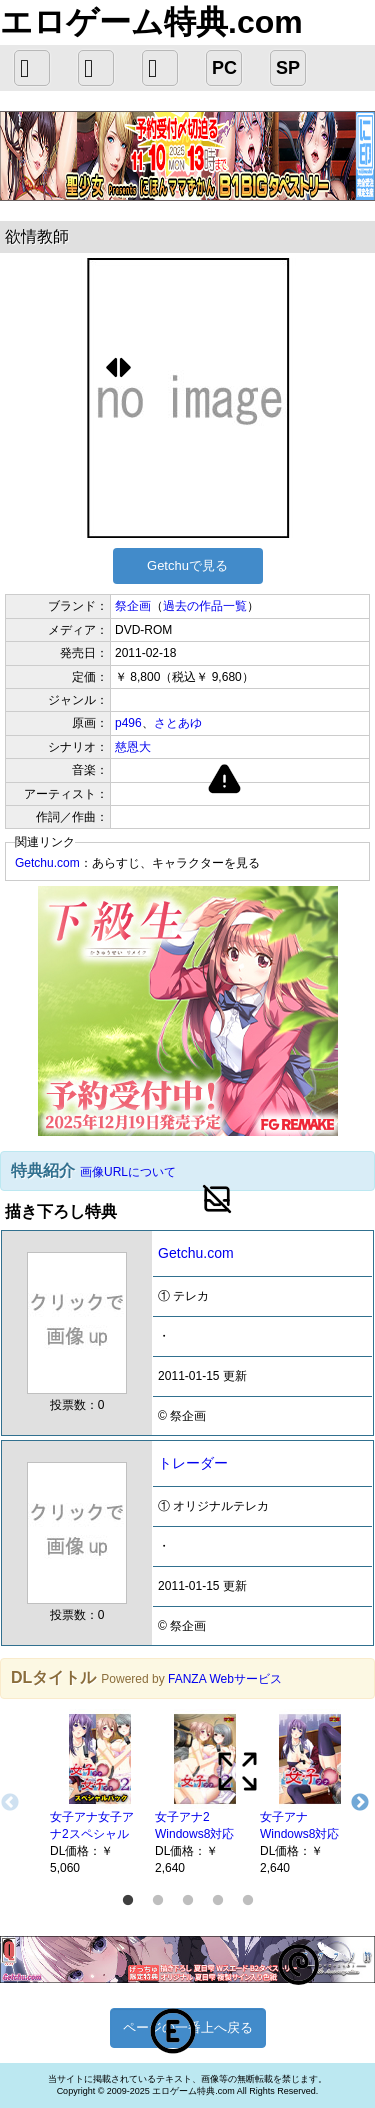 The height and width of the screenshot is (2108, 375). Describe the element at coordinates (237, 1771) in the screenshot. I see `expand to fullscreen mode` at that location.